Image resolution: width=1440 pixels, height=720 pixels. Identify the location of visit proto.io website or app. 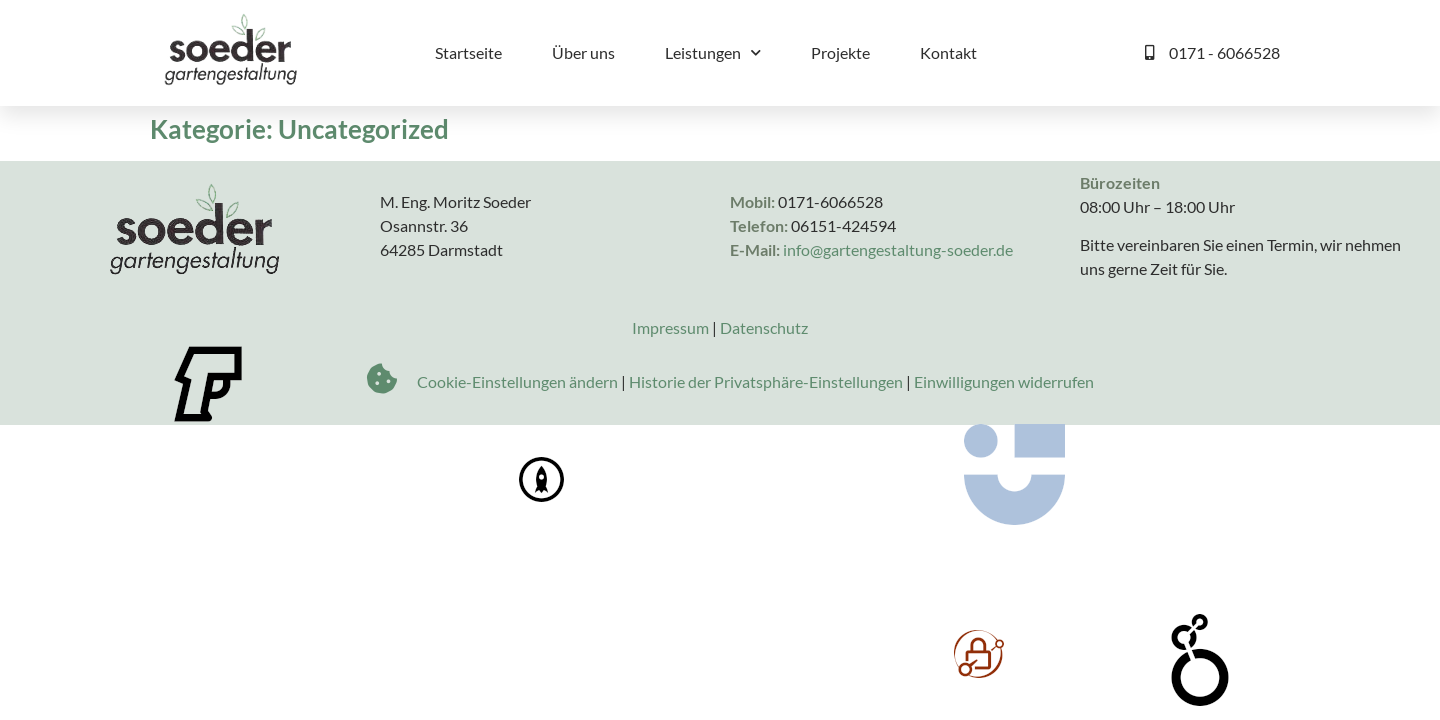
(541, 479).